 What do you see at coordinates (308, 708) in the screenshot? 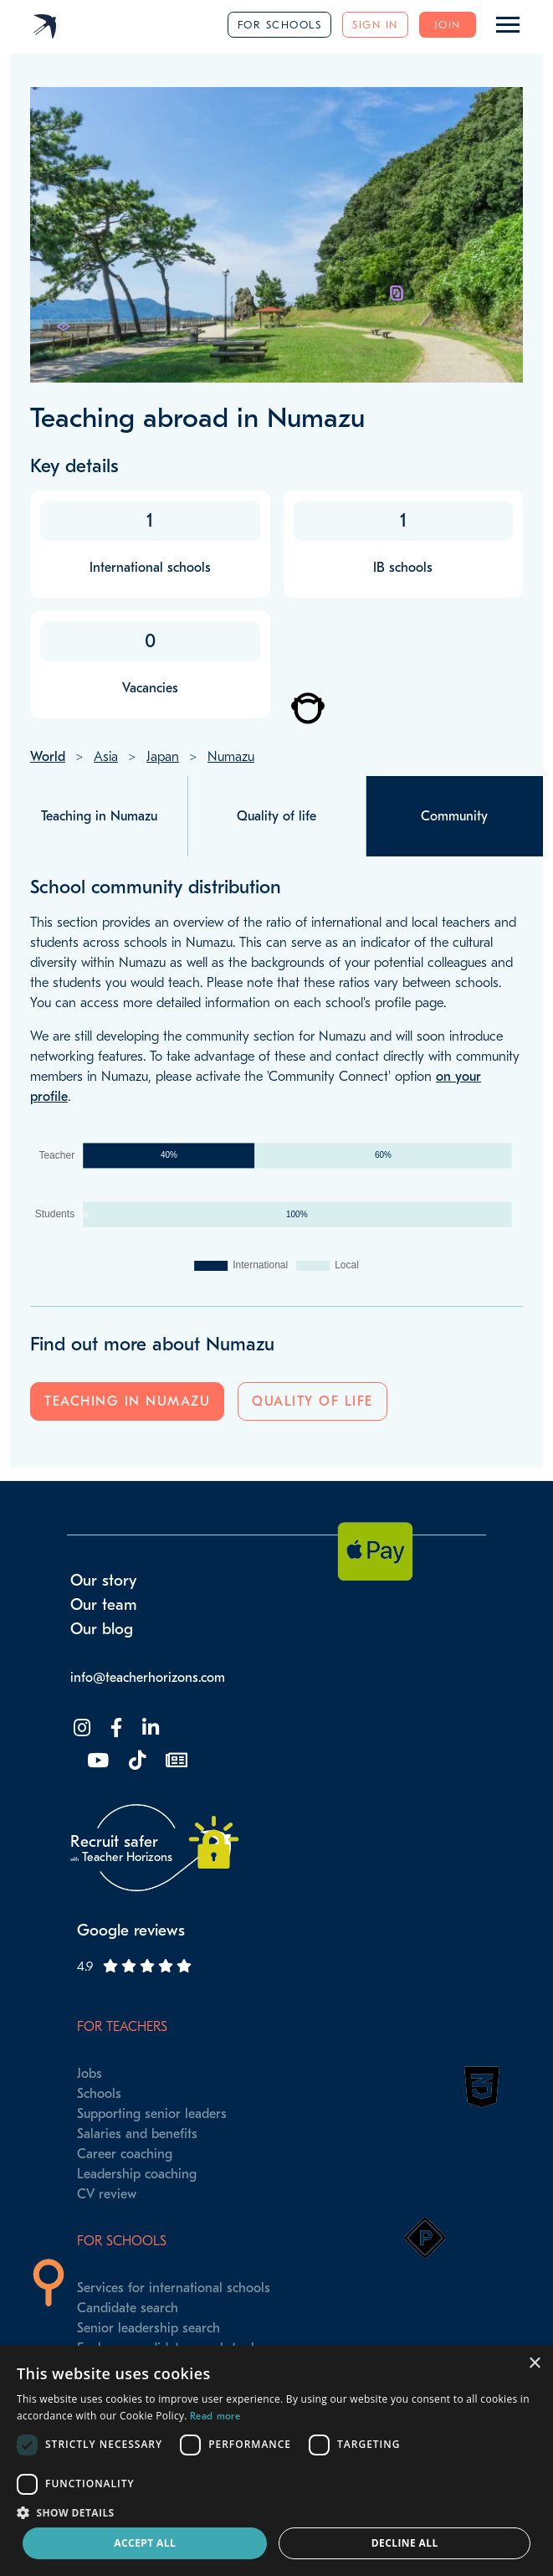
I see `open the Napster music streaming app` at bounding box center [308, 708].